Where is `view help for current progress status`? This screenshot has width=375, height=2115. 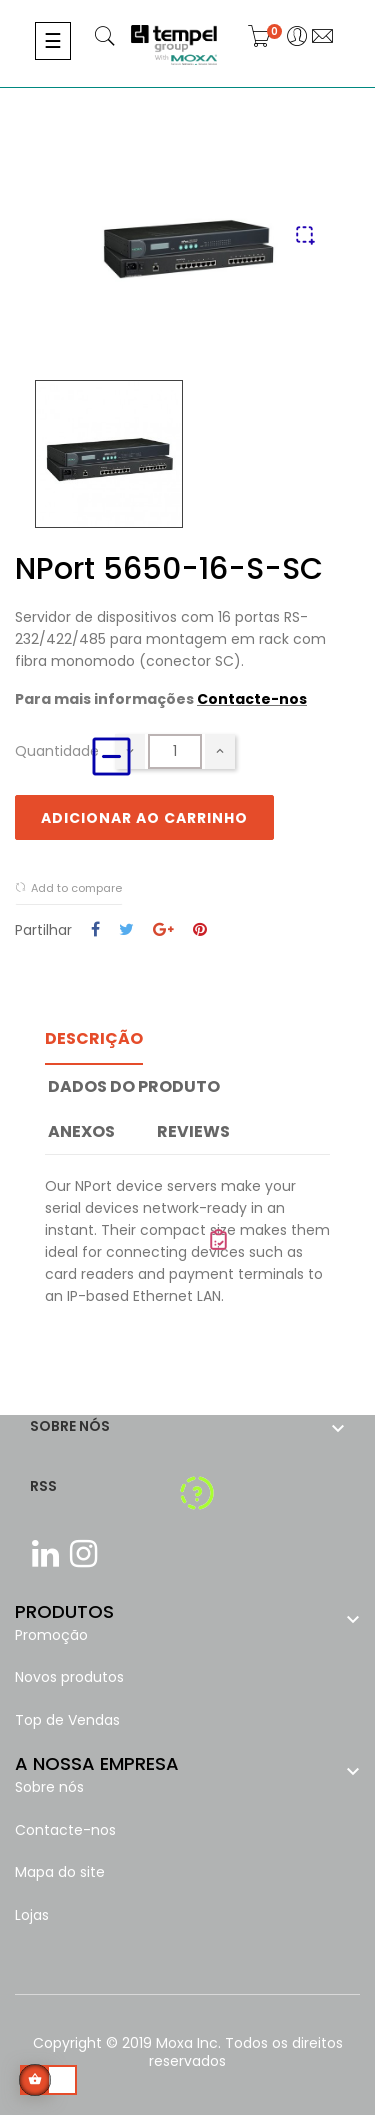 view help for current progress status is located at coordinates (197, 1493).